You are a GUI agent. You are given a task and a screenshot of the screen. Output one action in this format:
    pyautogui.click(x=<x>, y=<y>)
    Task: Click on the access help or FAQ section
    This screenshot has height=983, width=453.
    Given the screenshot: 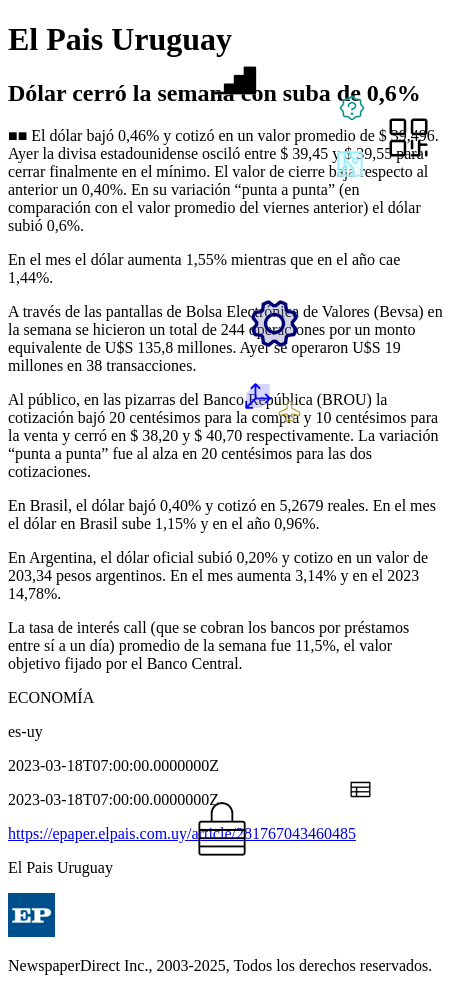 What is the action you would take?
    pyautogui.click(x=352, y=108)
    